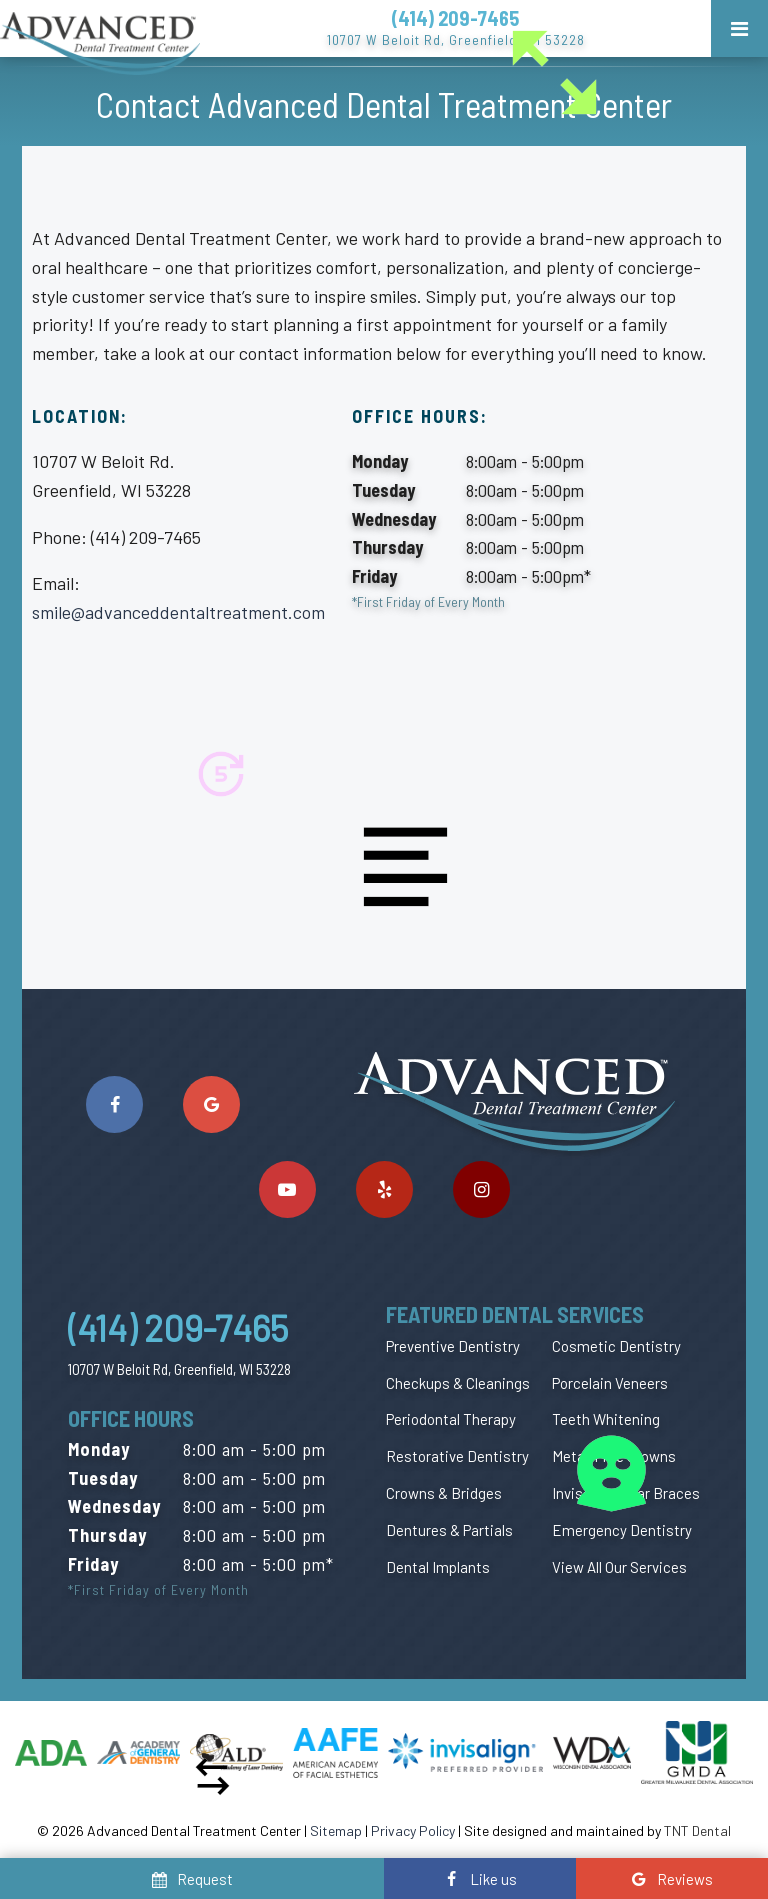  What do you see at coordinates (405, 864) in the screenshot?
I see `align text to the left` at bounding box center [405, 864].